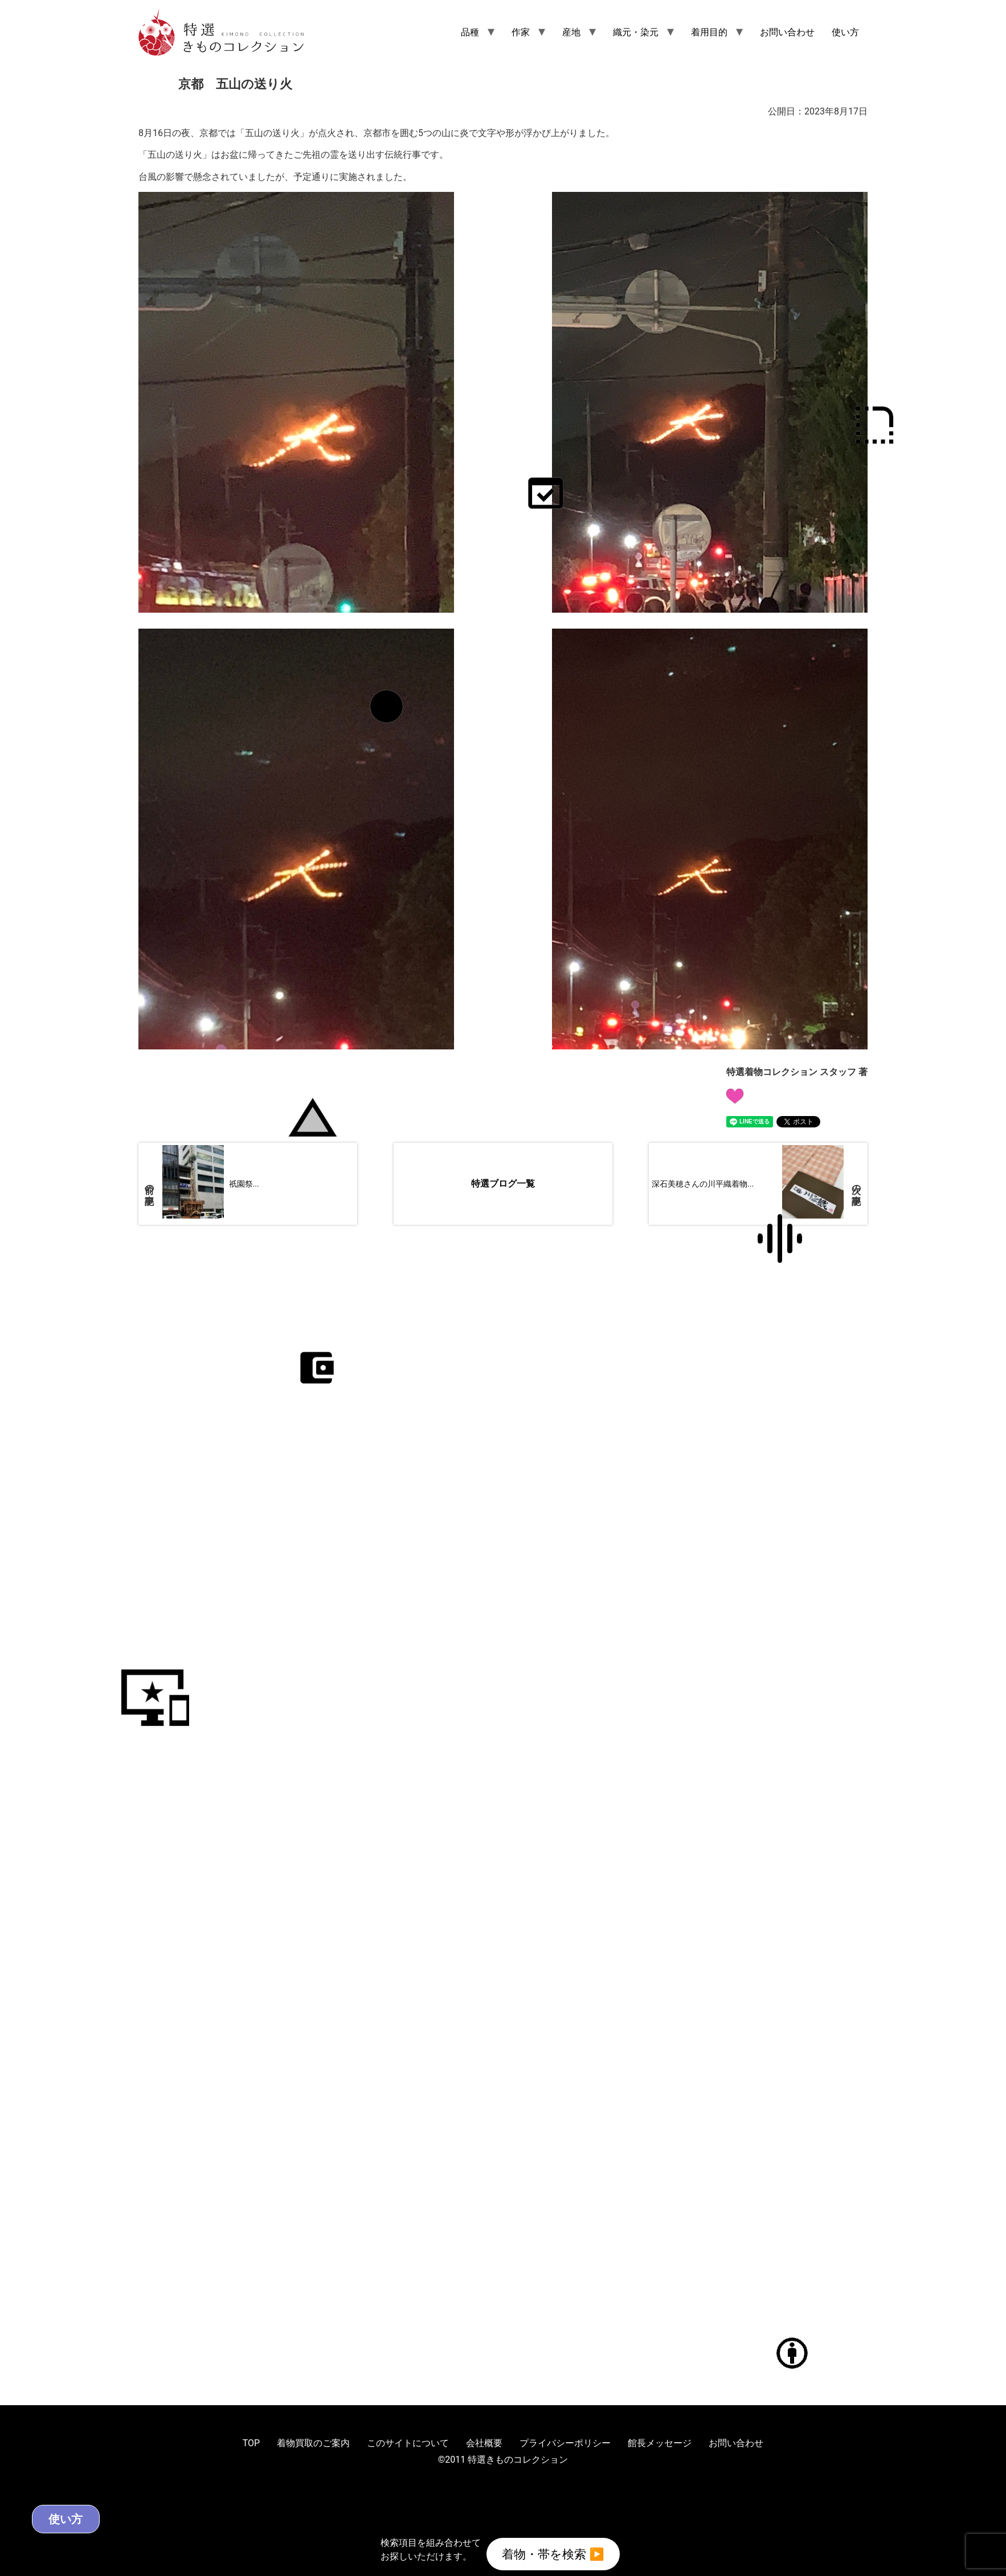 The width and height of the screenshot is (1006, 2576). Describe the element at coordinates (316, 1368) in the screenshot. I see `access your digital wallet` at that location.